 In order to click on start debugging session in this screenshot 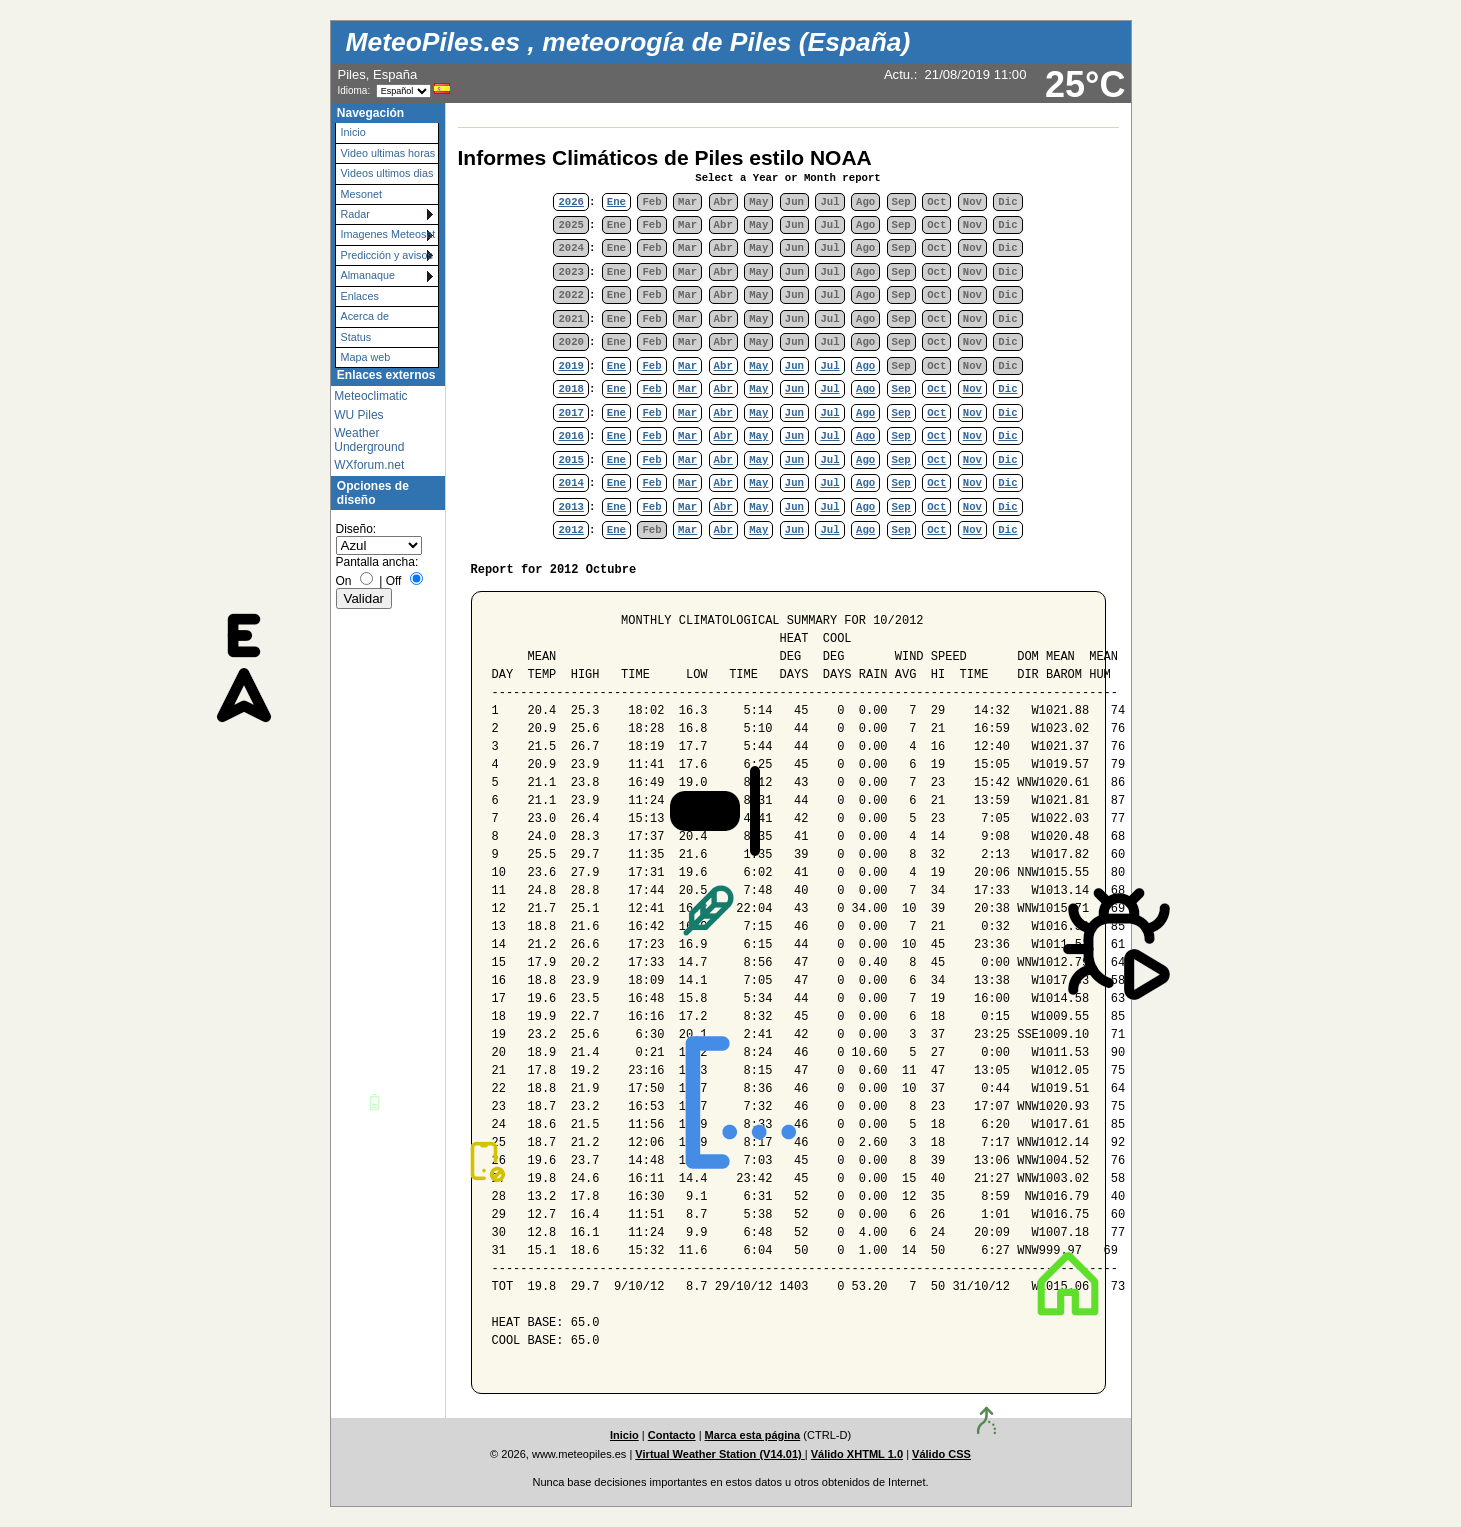, I will do `click(1119, 944)`.